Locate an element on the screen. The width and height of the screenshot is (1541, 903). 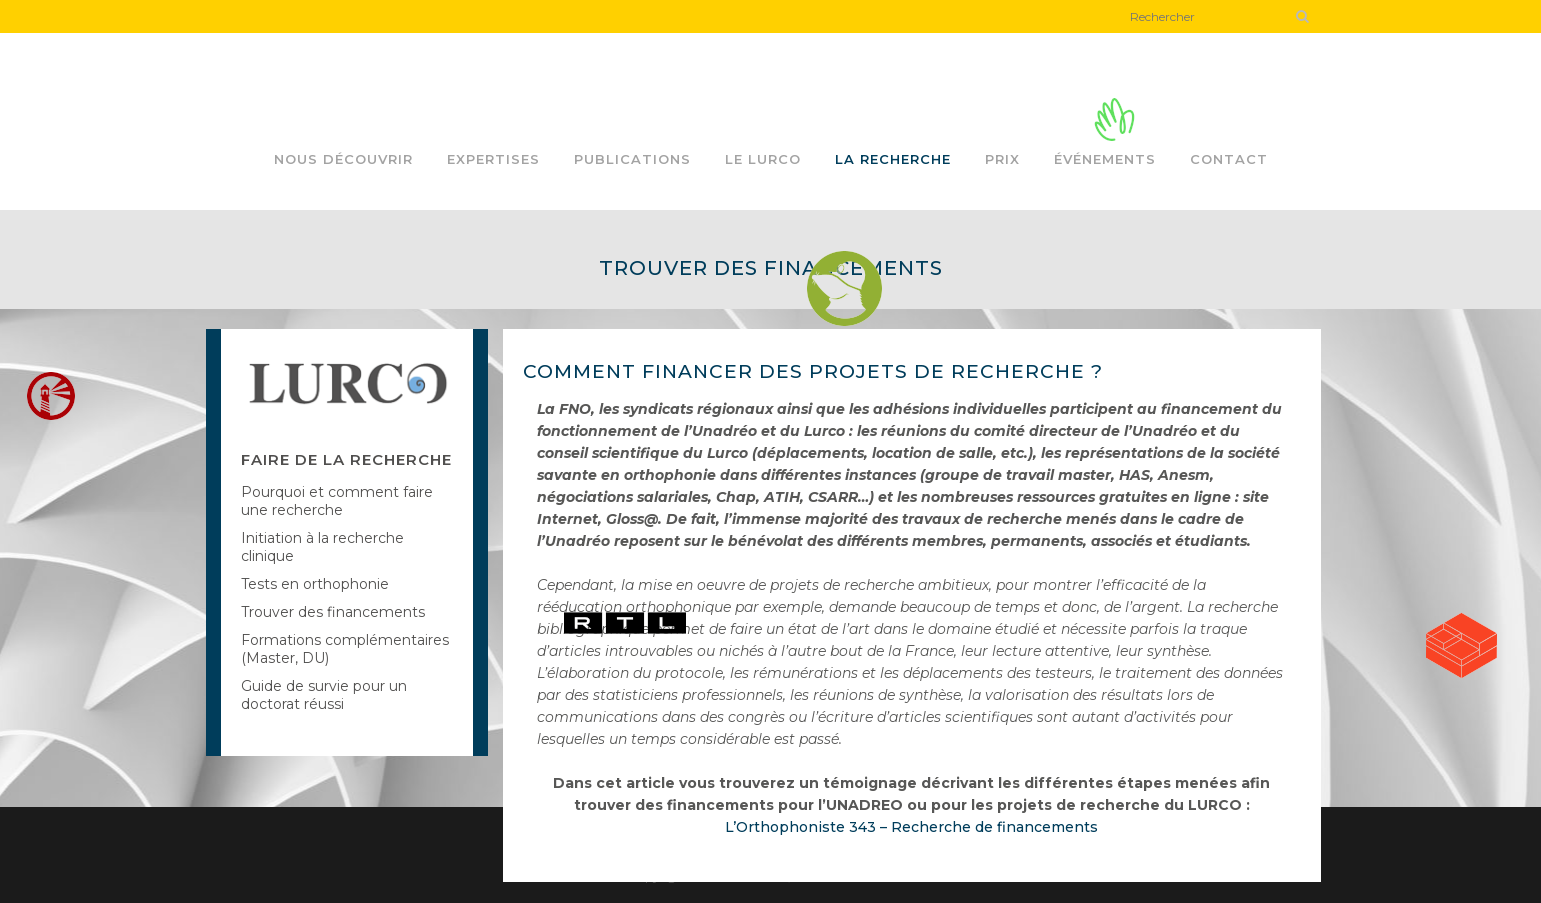
Linux Containers (LXC) logo is located at coordinates (1461, 645).